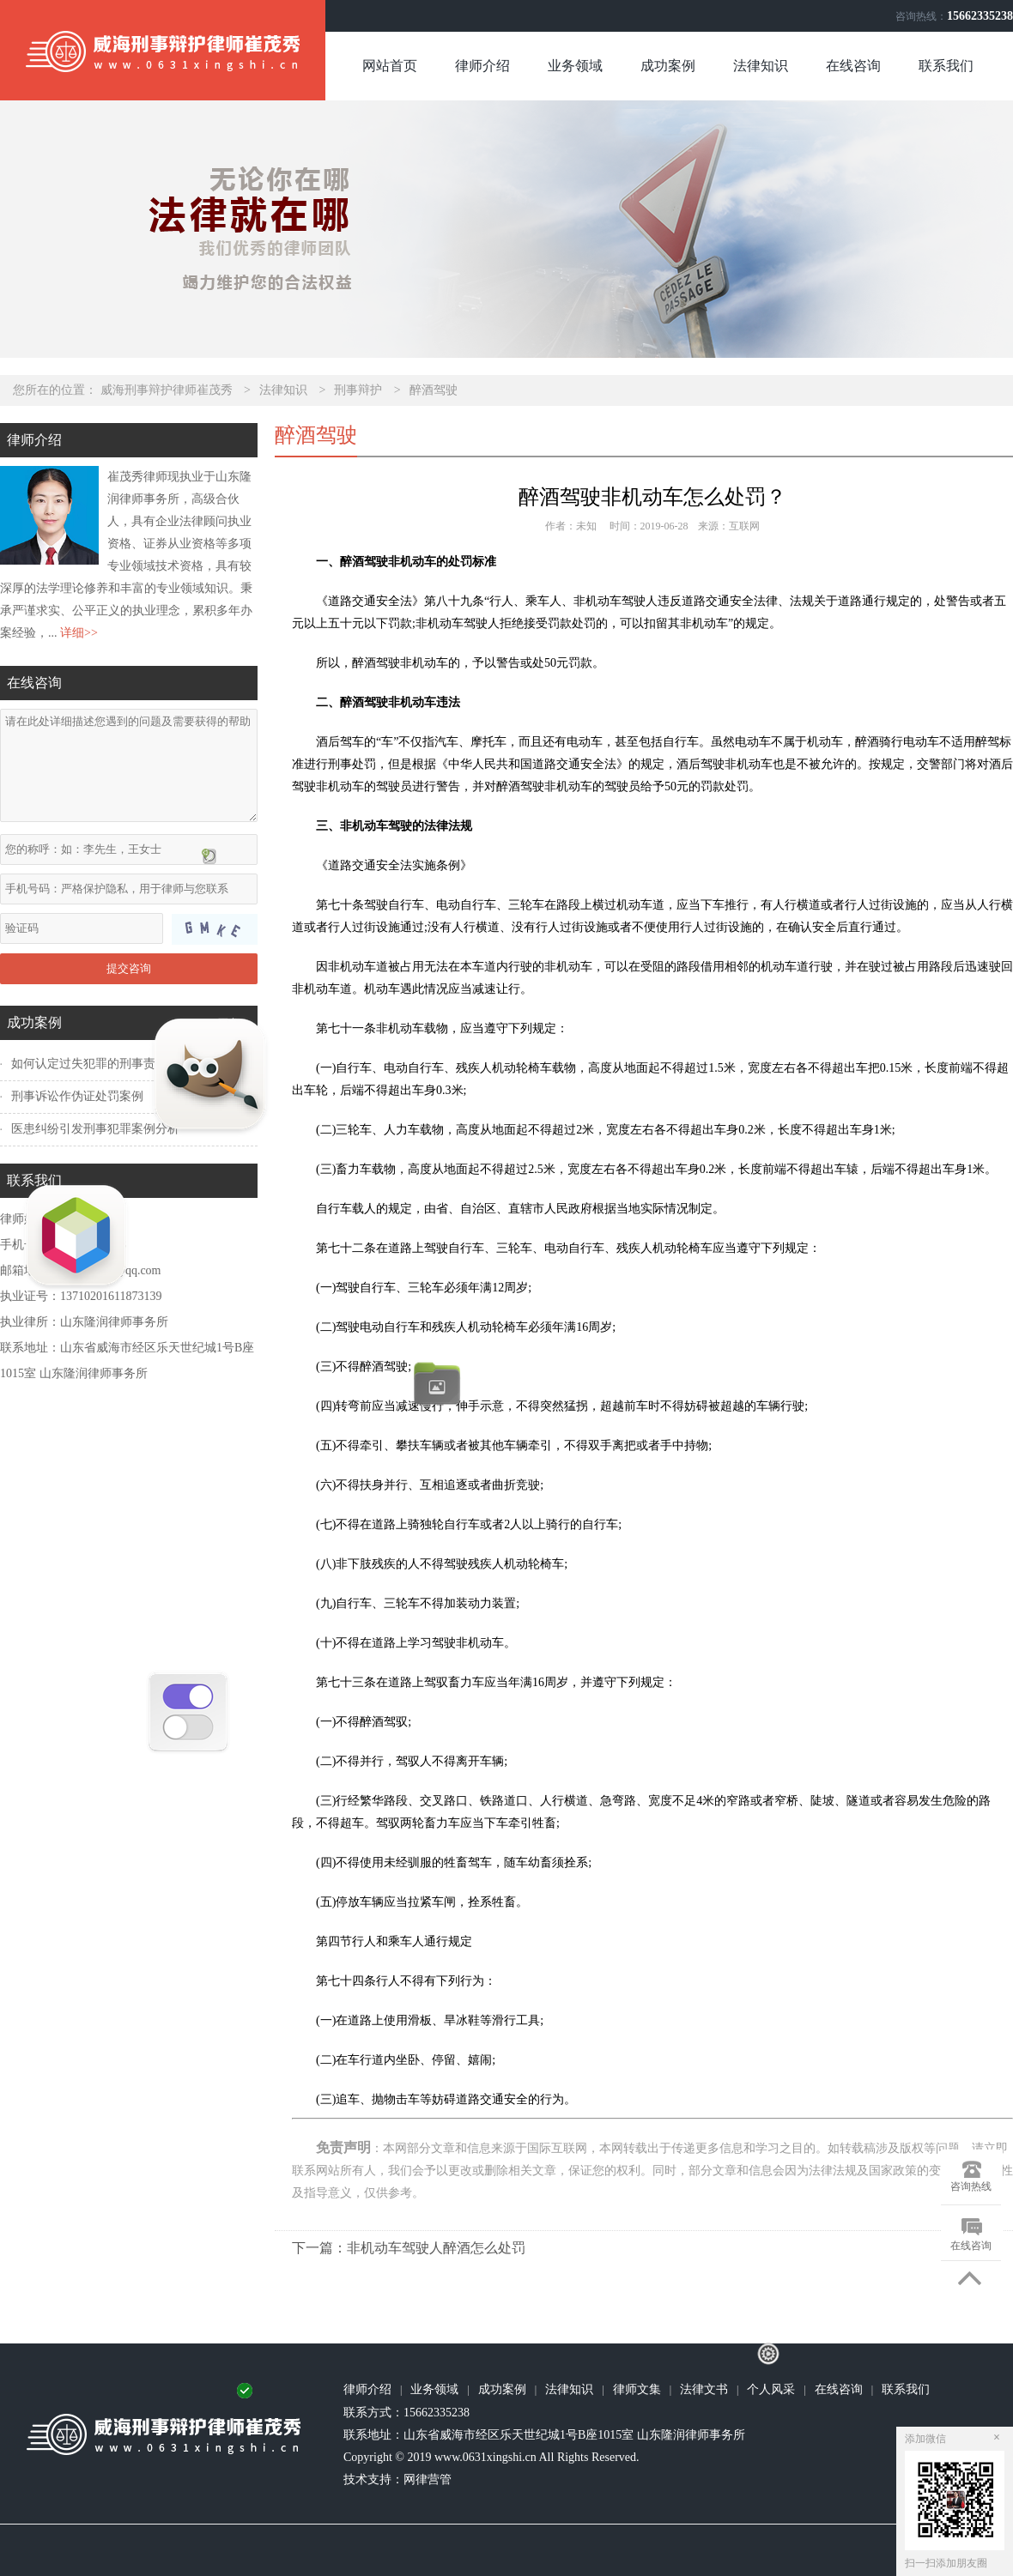 The height and width of the screenshot is (2576, 1013). What do you see at coordinates (245, 2391) in the screenshot?
I see `confirm or apply changes in a dialog` at bounding box center [245, 2391].